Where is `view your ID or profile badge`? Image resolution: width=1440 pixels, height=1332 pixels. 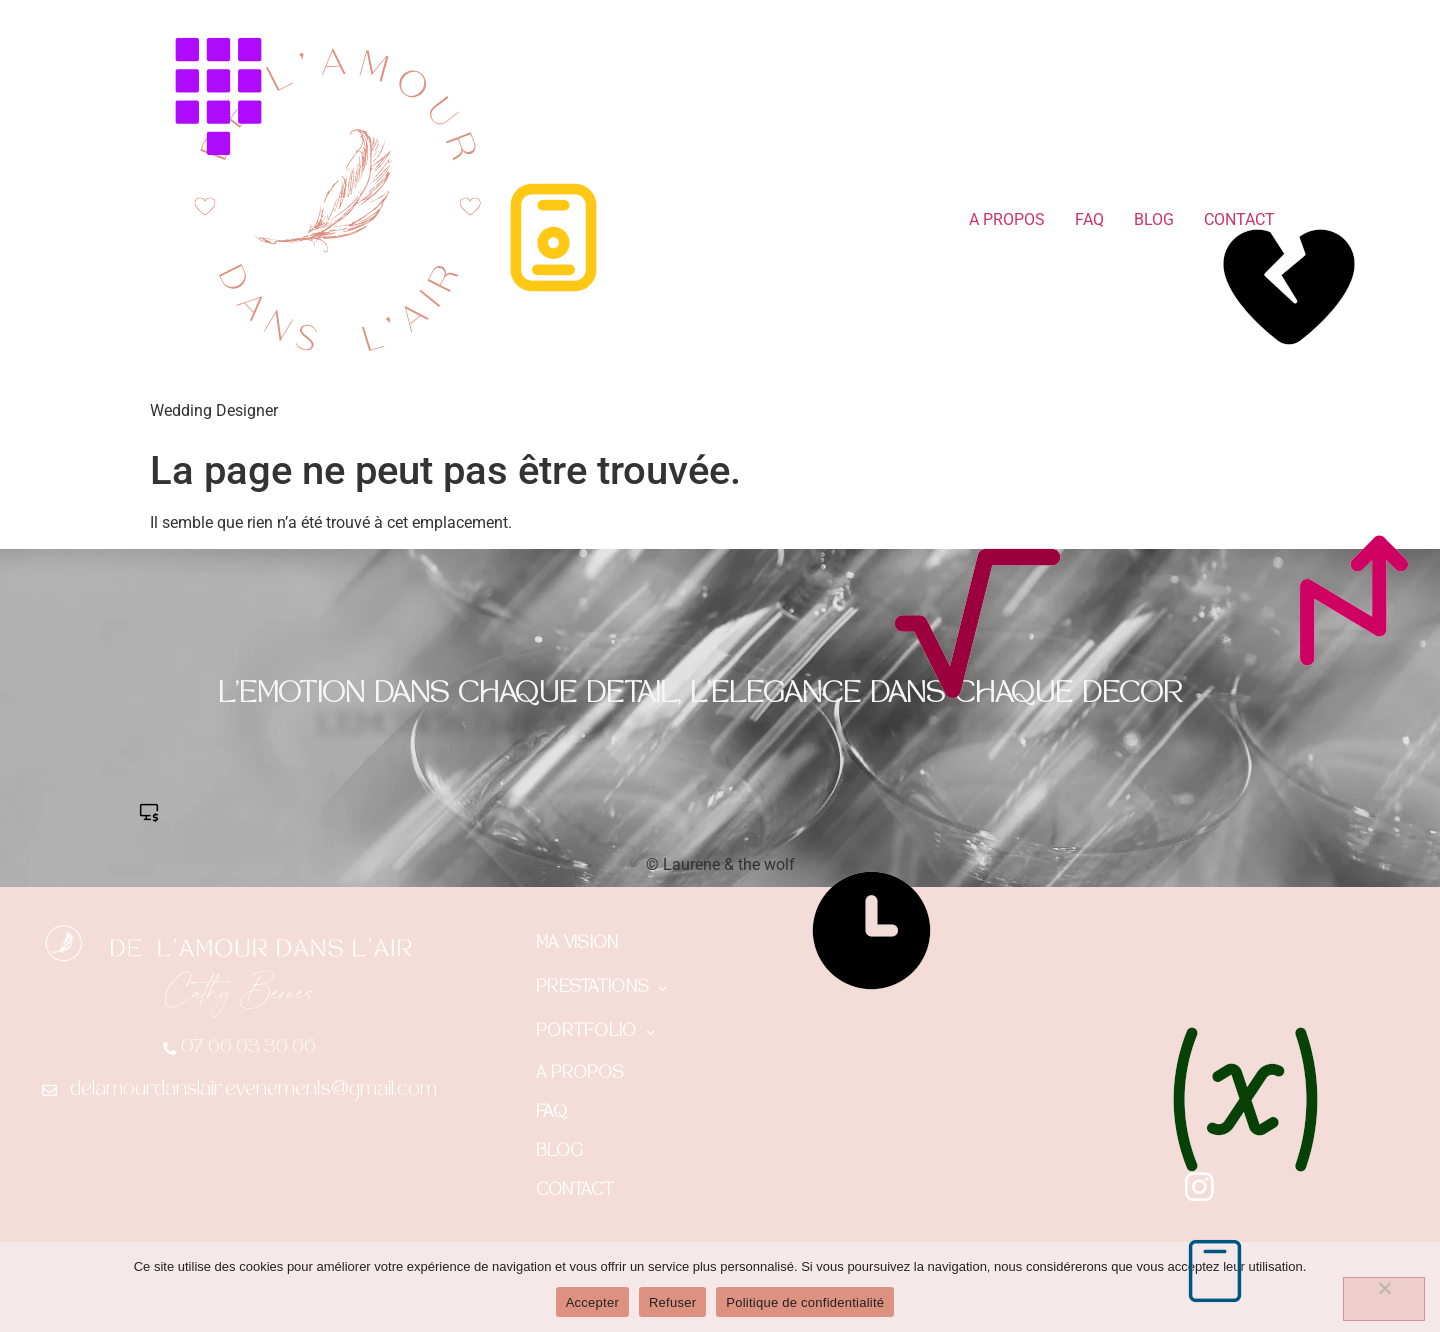 view your ID or profile badge is located at coordinates (553, 237).